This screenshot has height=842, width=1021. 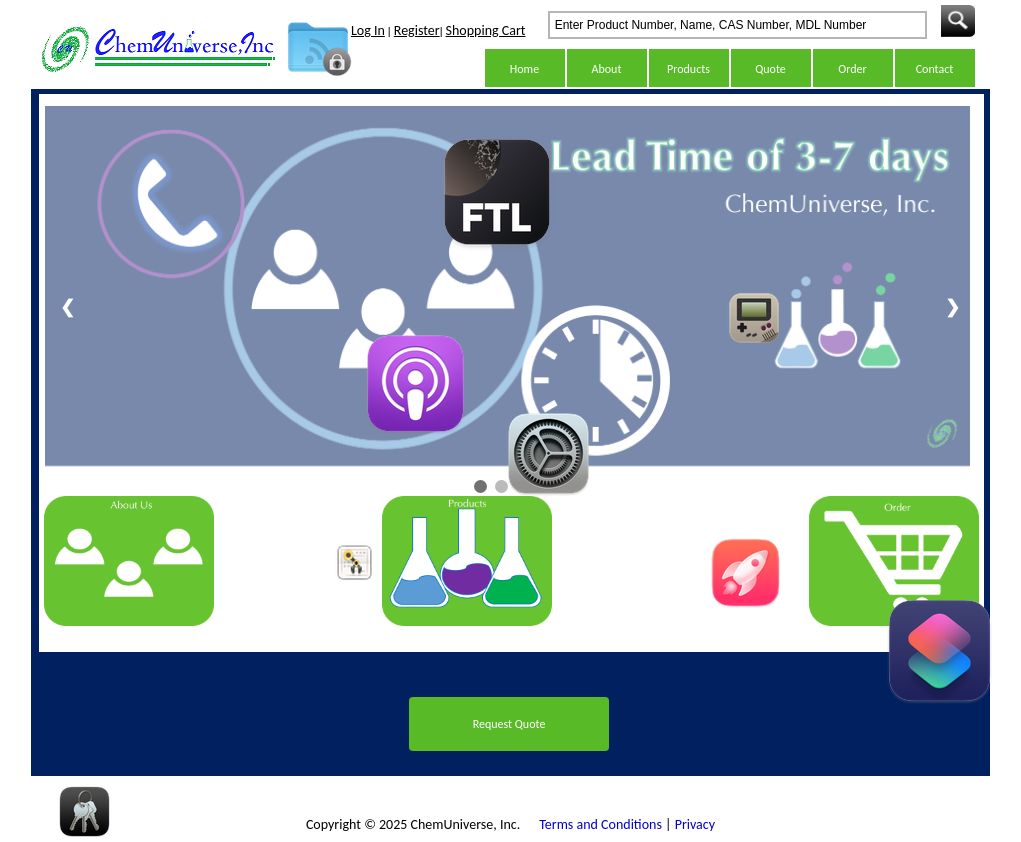 I want to click on open gnome builder development environment, so click(x=354, y=562).